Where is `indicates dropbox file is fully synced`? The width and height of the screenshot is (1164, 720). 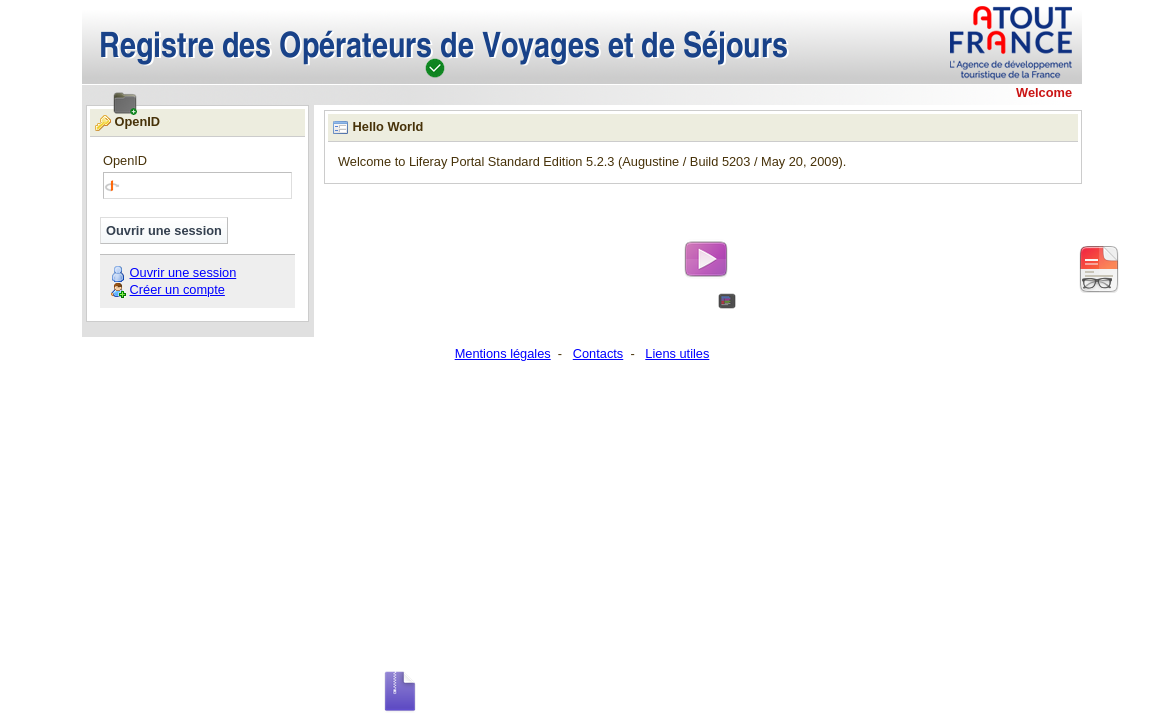
indicates dropbox file is fully synced is located at coordinates (435, 68).